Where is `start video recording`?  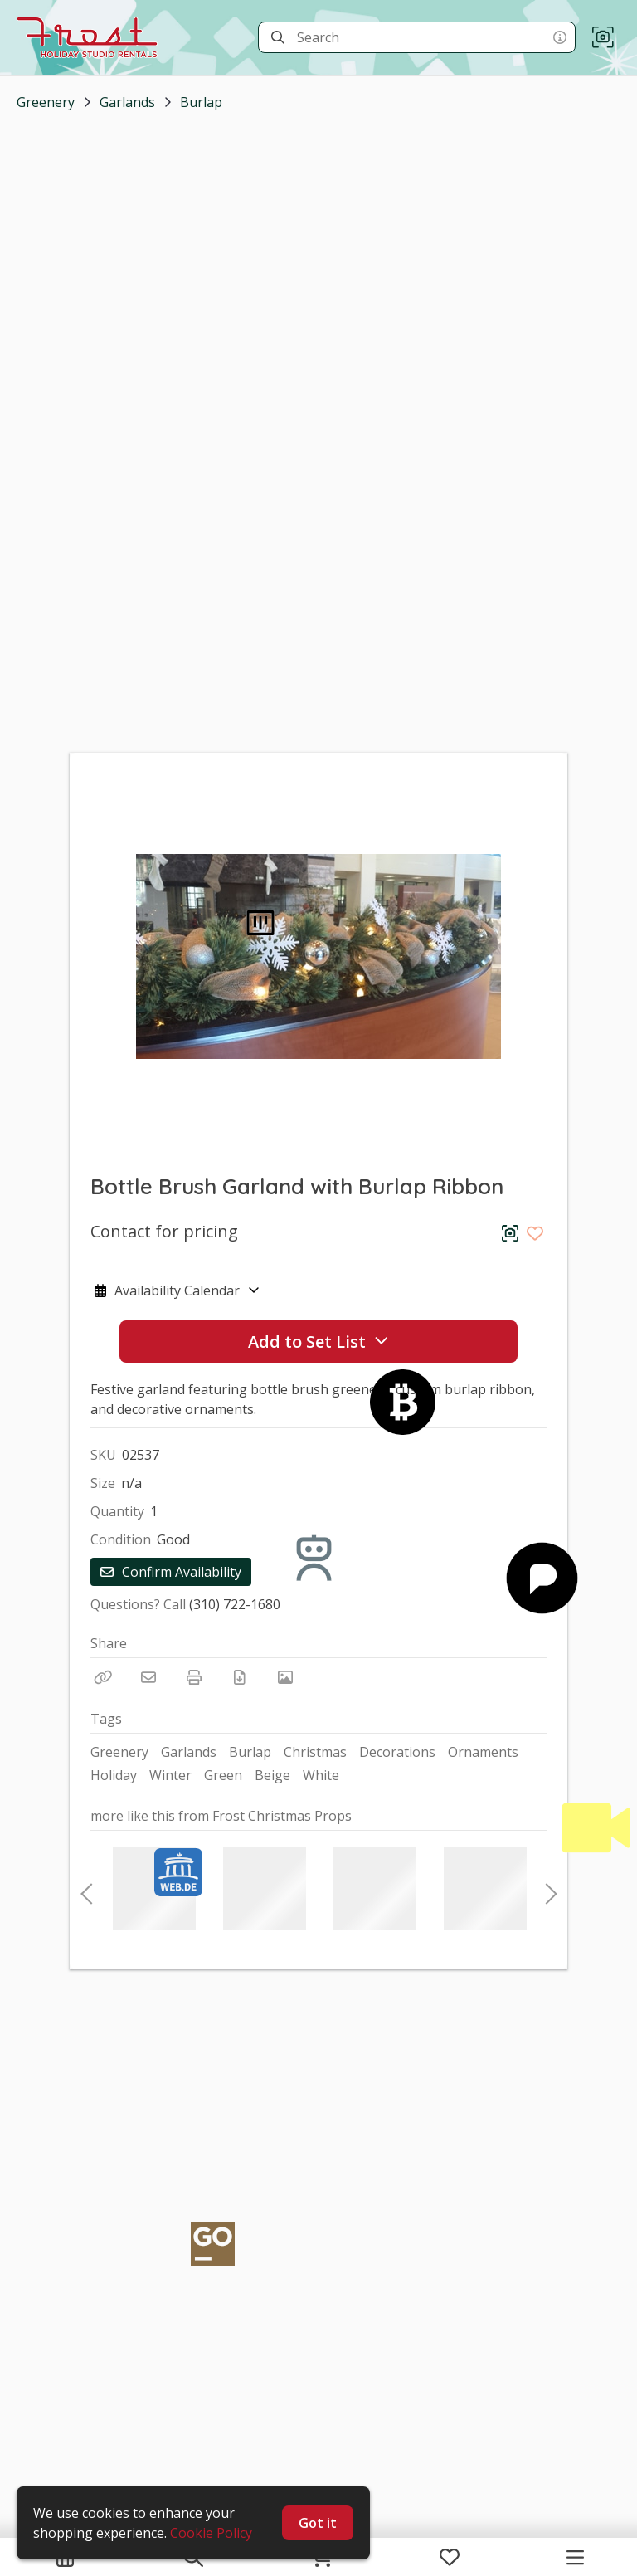 start video recording is located at coordinates (596, 1827).